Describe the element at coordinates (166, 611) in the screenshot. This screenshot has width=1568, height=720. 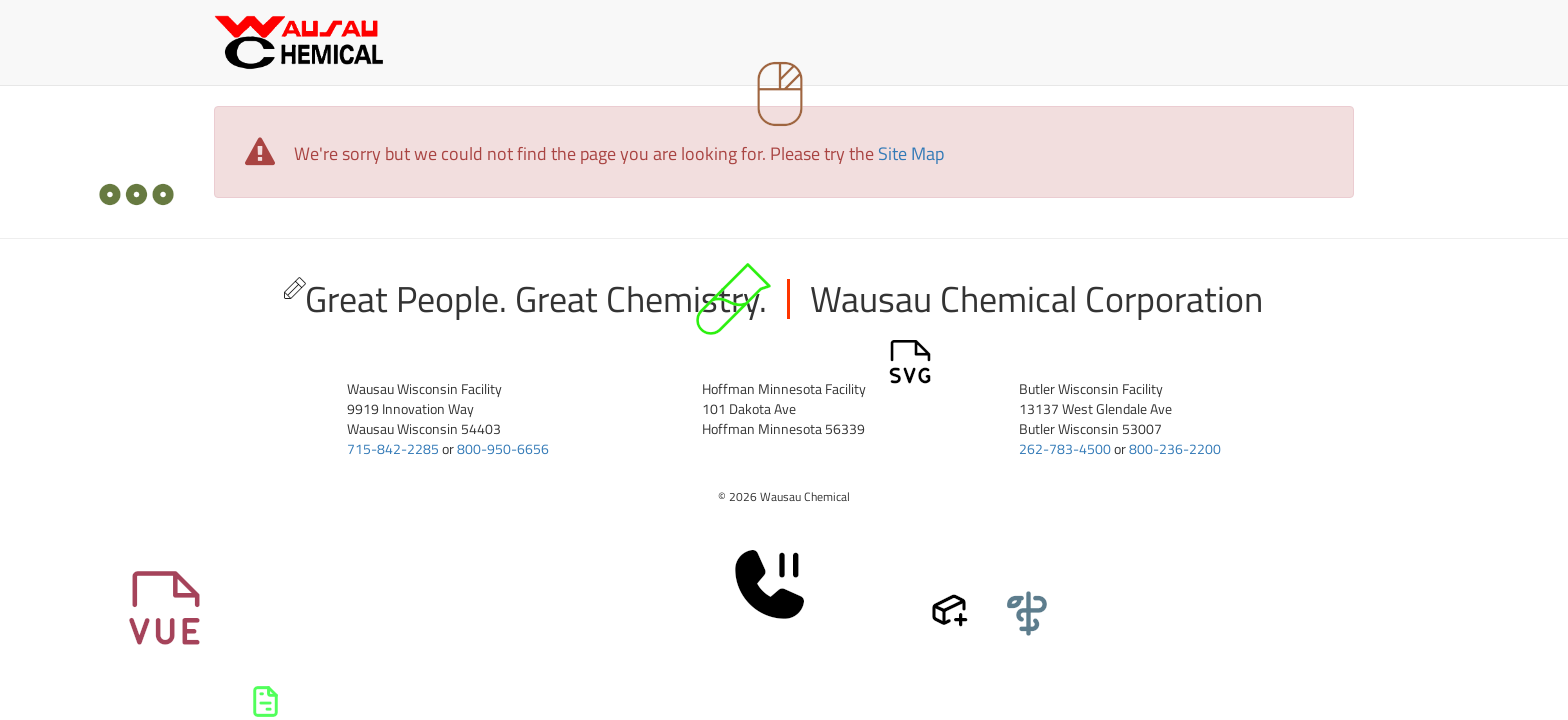
I see `vue.js file type indicator` at that location.